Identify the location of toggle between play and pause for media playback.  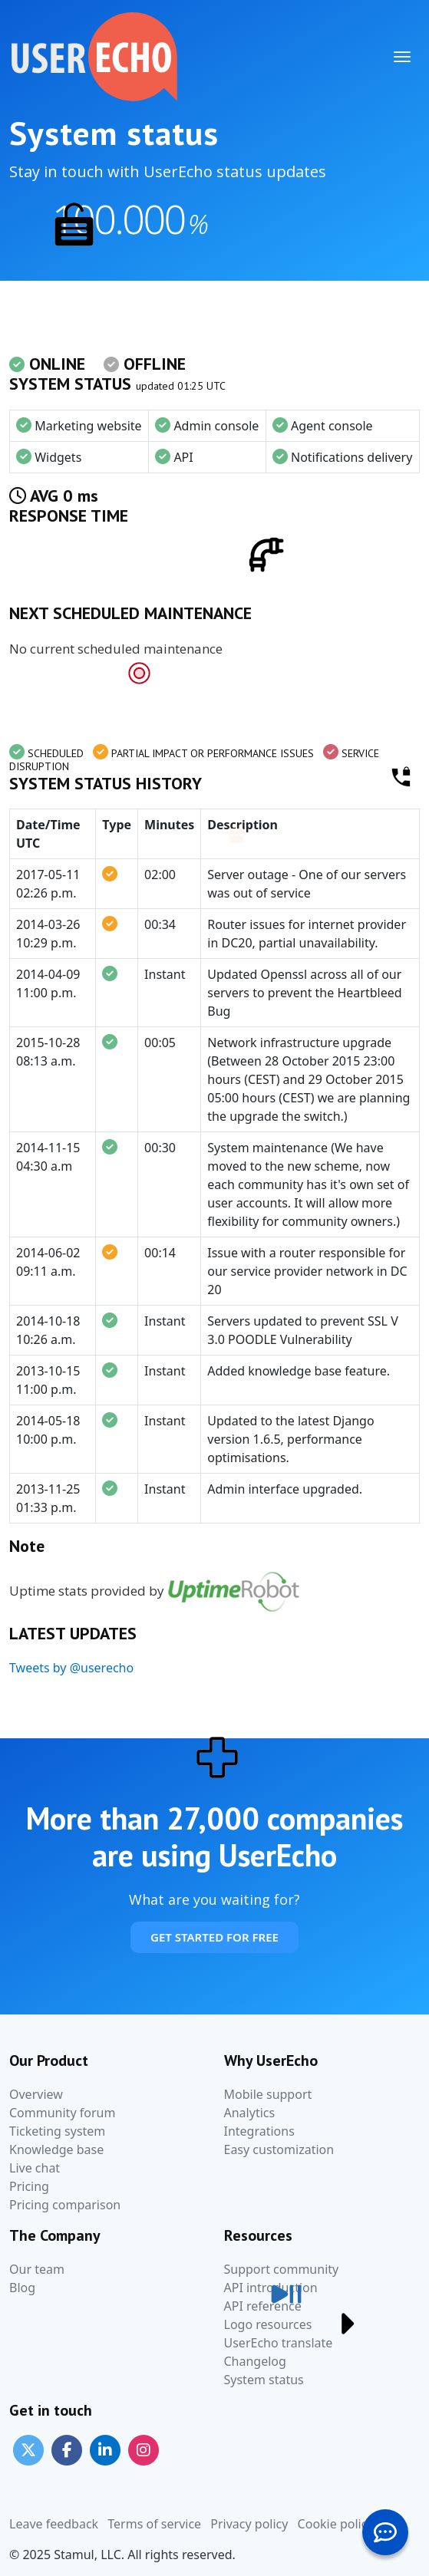
(286, 2293).